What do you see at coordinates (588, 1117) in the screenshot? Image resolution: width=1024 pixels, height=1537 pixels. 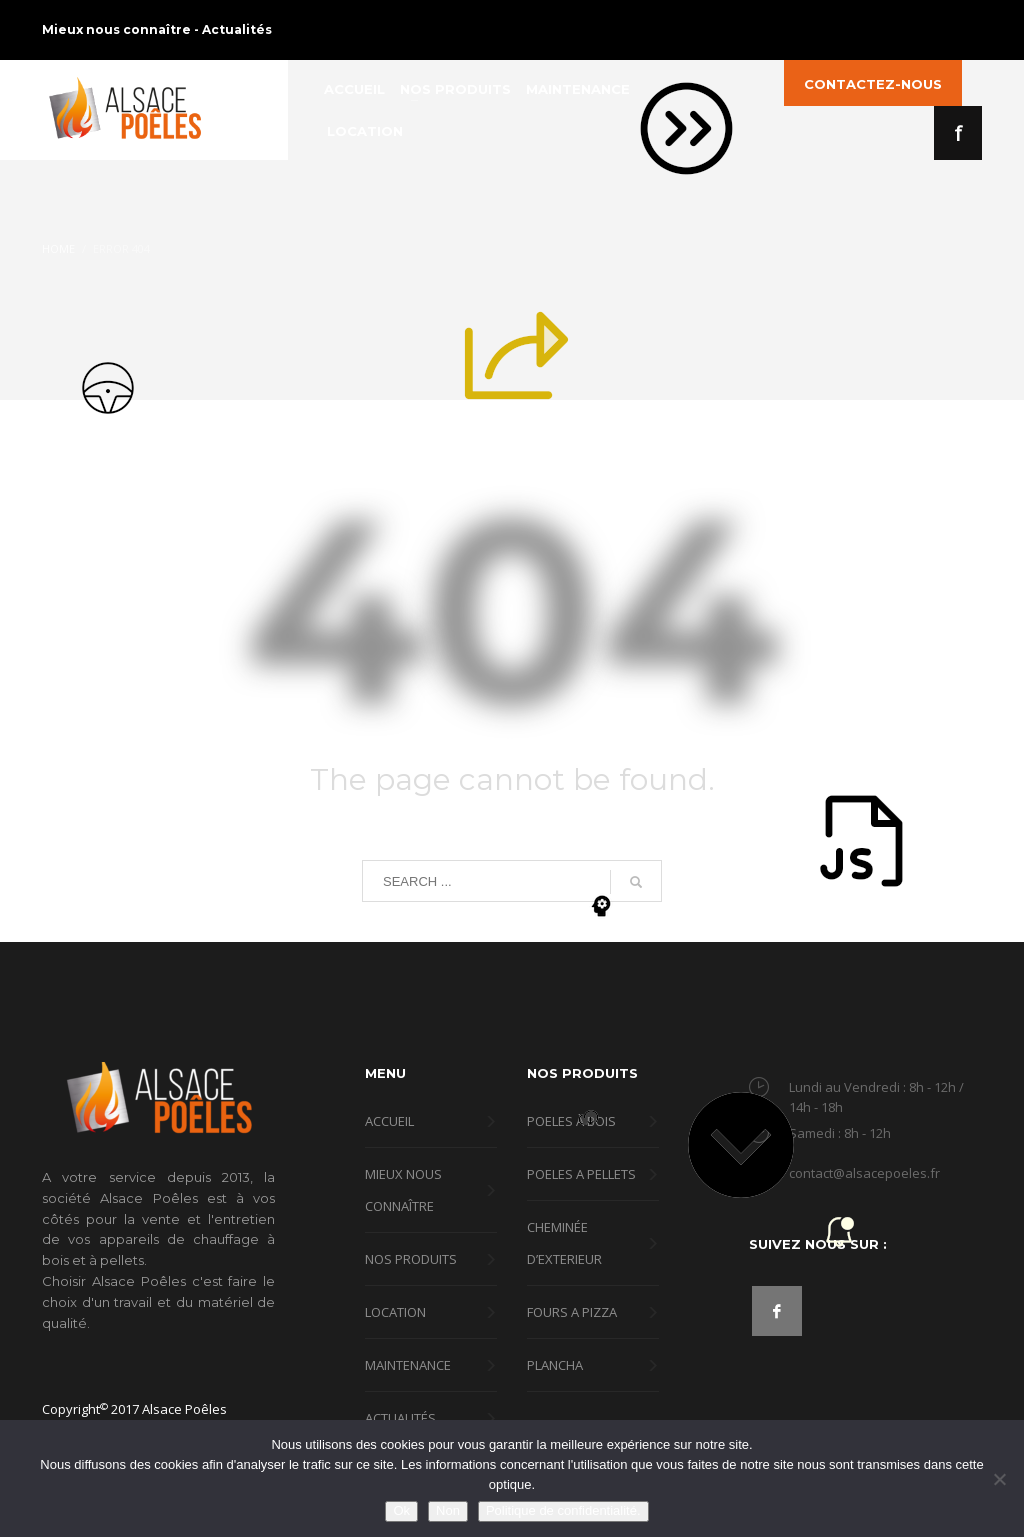 I see `download file from cloud storage` at bounding box center [588, 1117].